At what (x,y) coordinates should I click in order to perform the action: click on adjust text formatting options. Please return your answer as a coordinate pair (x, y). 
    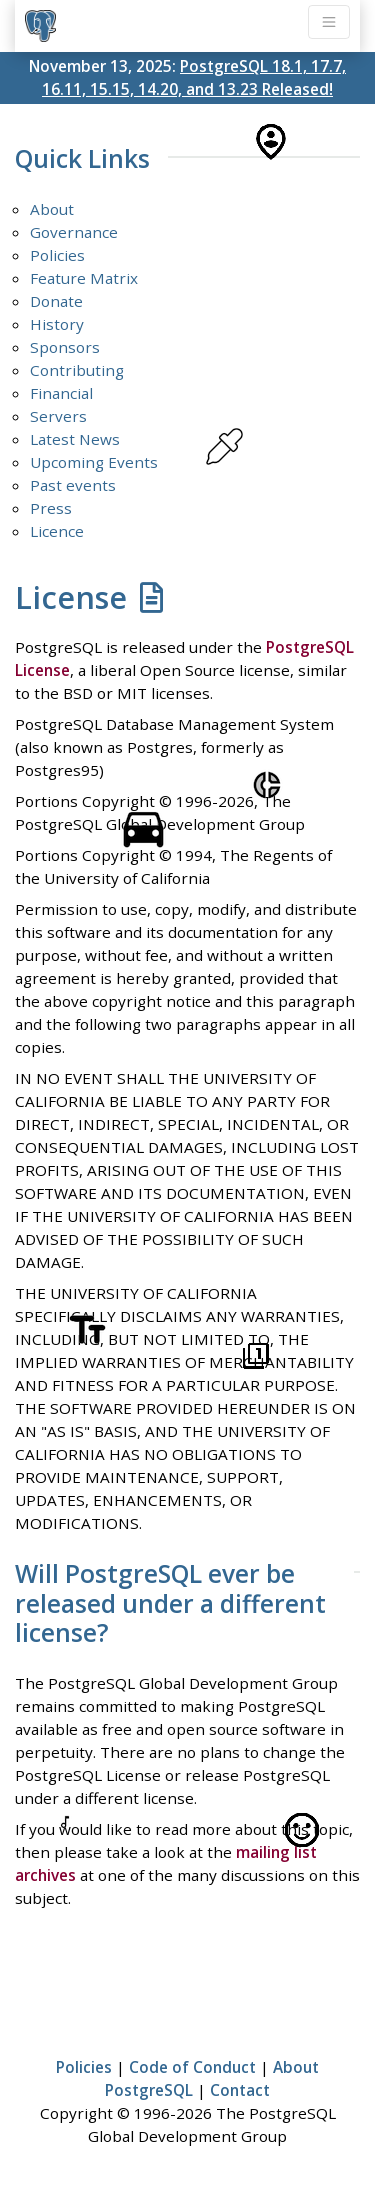
    Looking at the image, I should click on (87, 1330).